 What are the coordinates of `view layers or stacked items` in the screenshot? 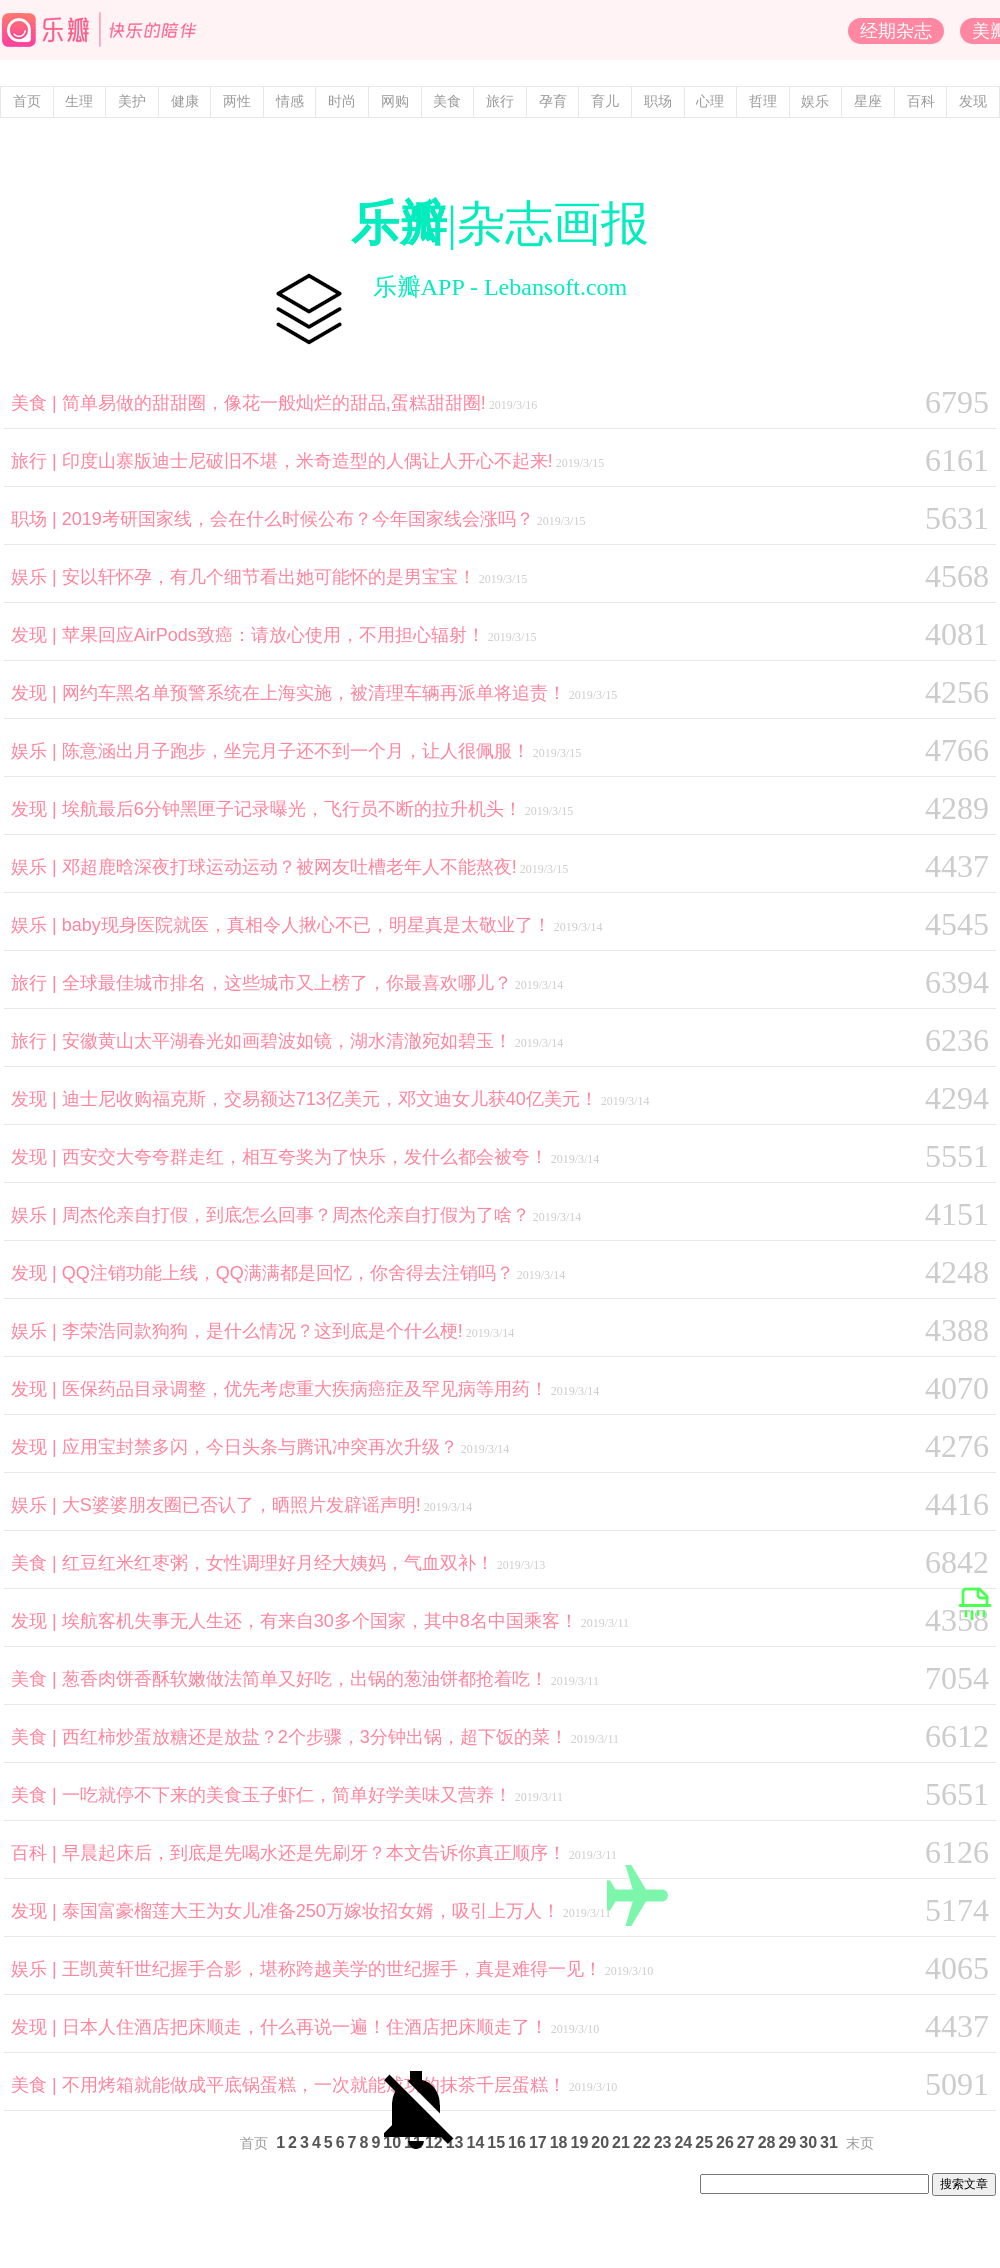 It's located at (309, 309).